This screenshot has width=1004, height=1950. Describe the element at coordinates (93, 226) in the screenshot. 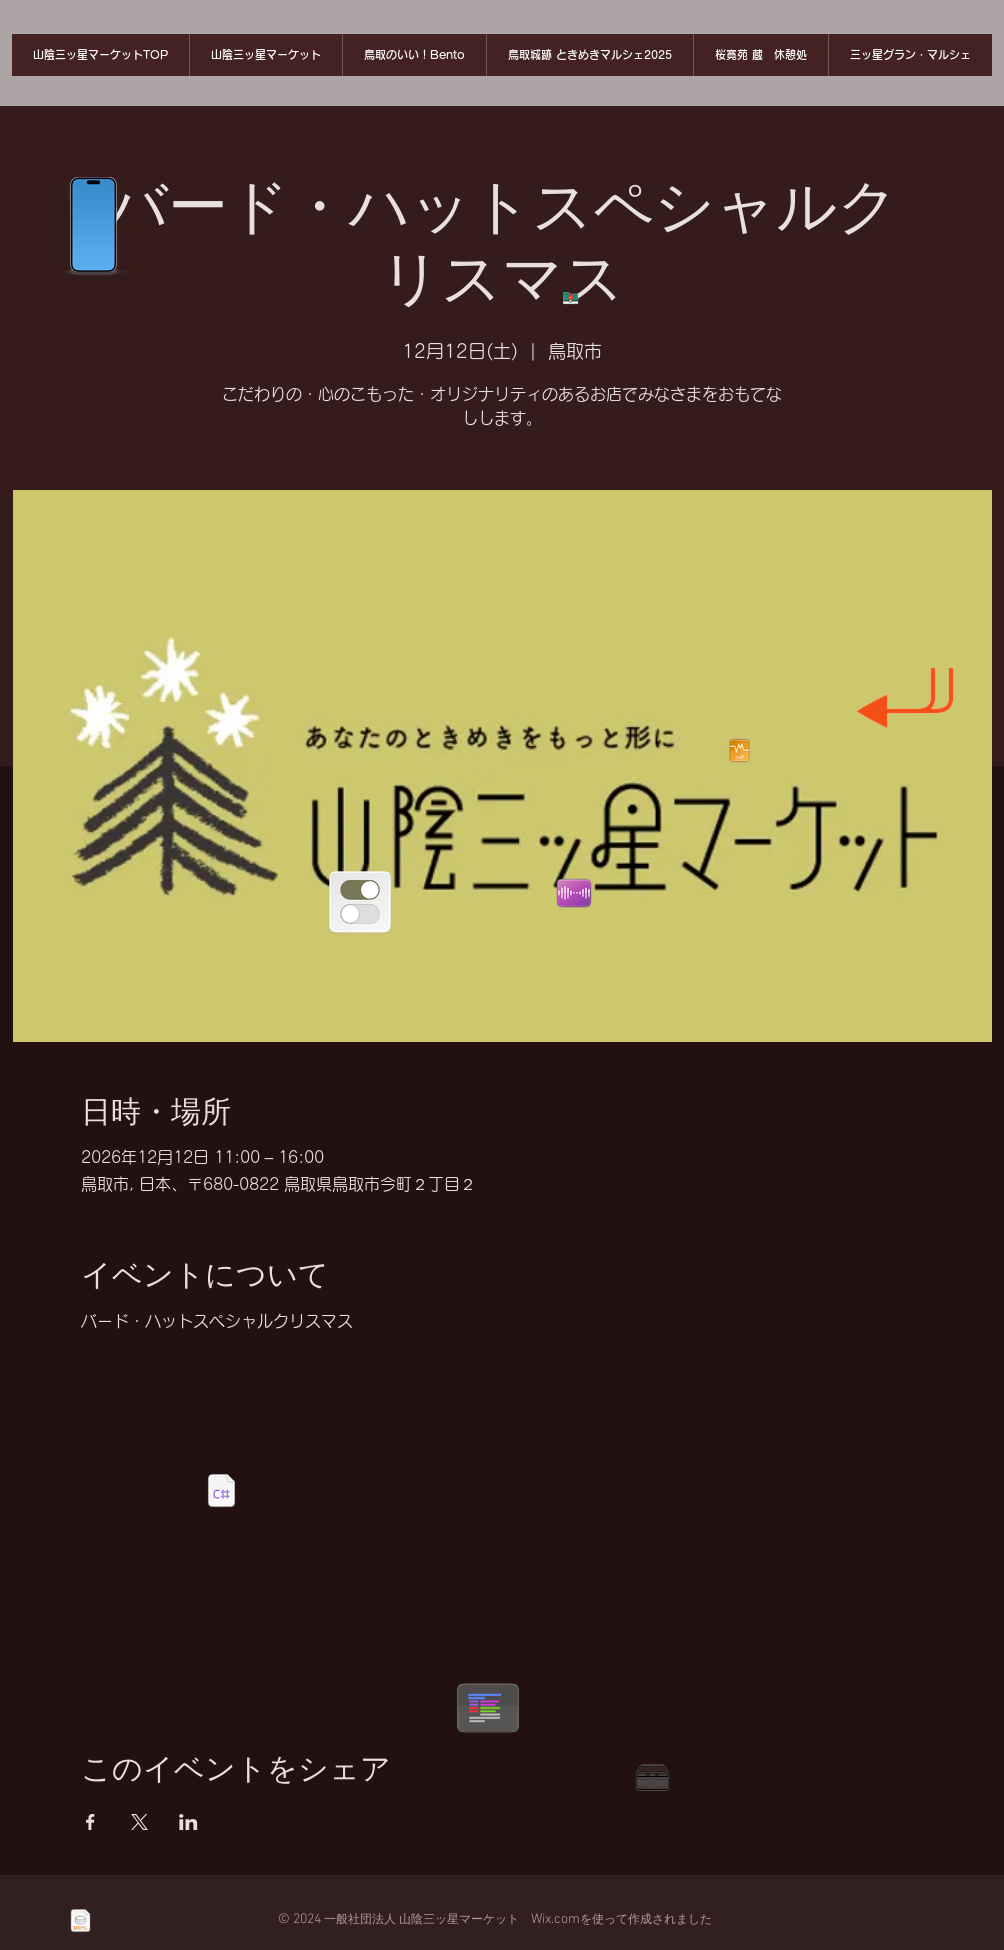

I see `iPhone 14 Pro device icon` at that location.